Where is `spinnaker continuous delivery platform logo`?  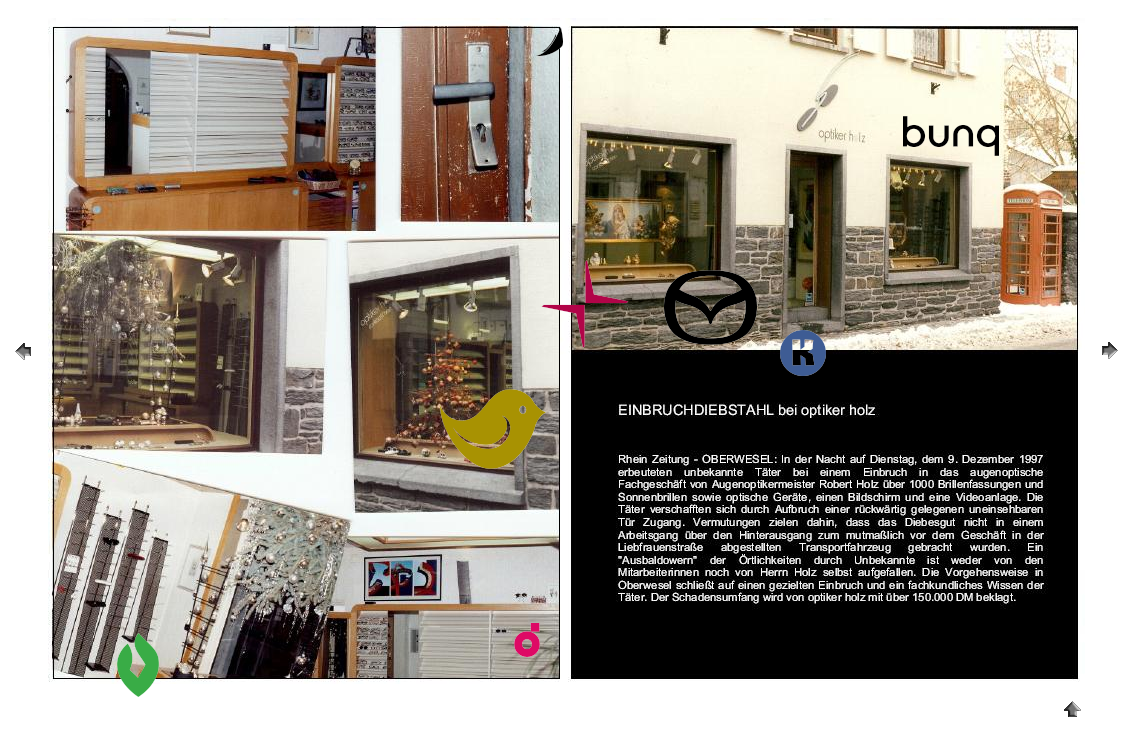
spinnaker continuous delivery platform logo is located at coordinates (549, 41).